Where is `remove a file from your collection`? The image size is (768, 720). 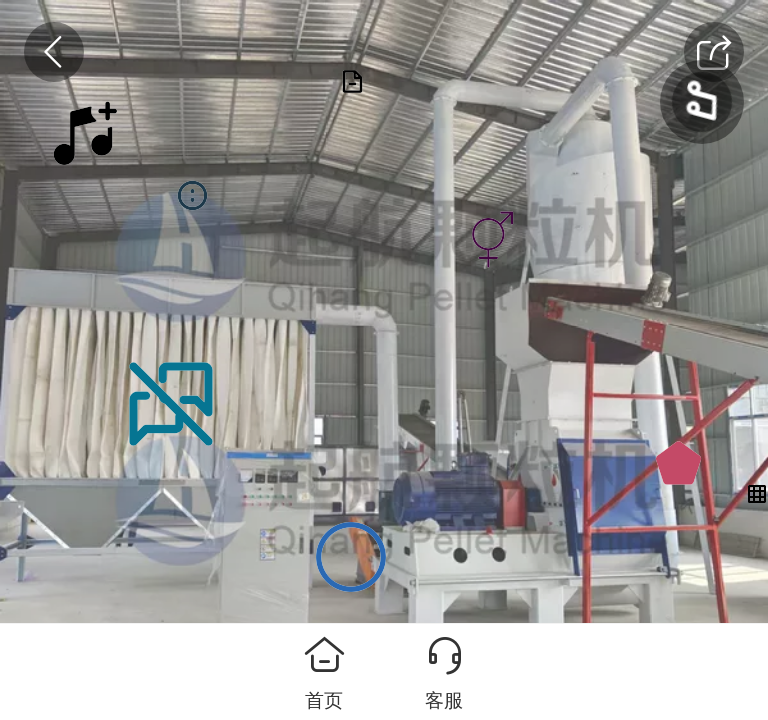
remove a file from your collection is located at coordinates (352, 81).